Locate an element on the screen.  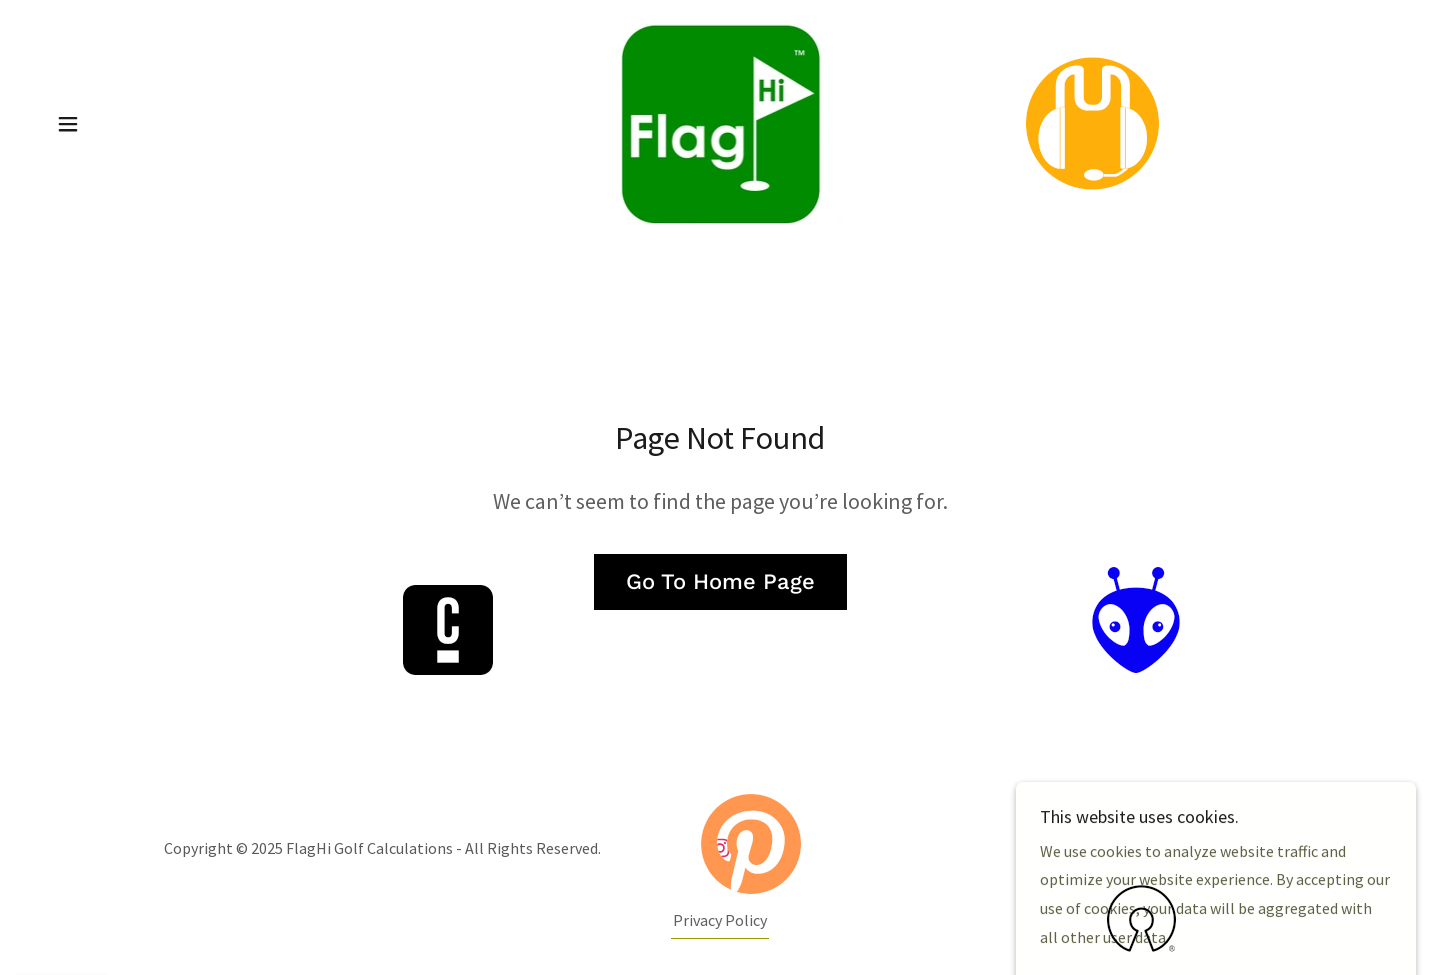
open PlatformIO IDE or development environment is located at coordinates (1136, 620).